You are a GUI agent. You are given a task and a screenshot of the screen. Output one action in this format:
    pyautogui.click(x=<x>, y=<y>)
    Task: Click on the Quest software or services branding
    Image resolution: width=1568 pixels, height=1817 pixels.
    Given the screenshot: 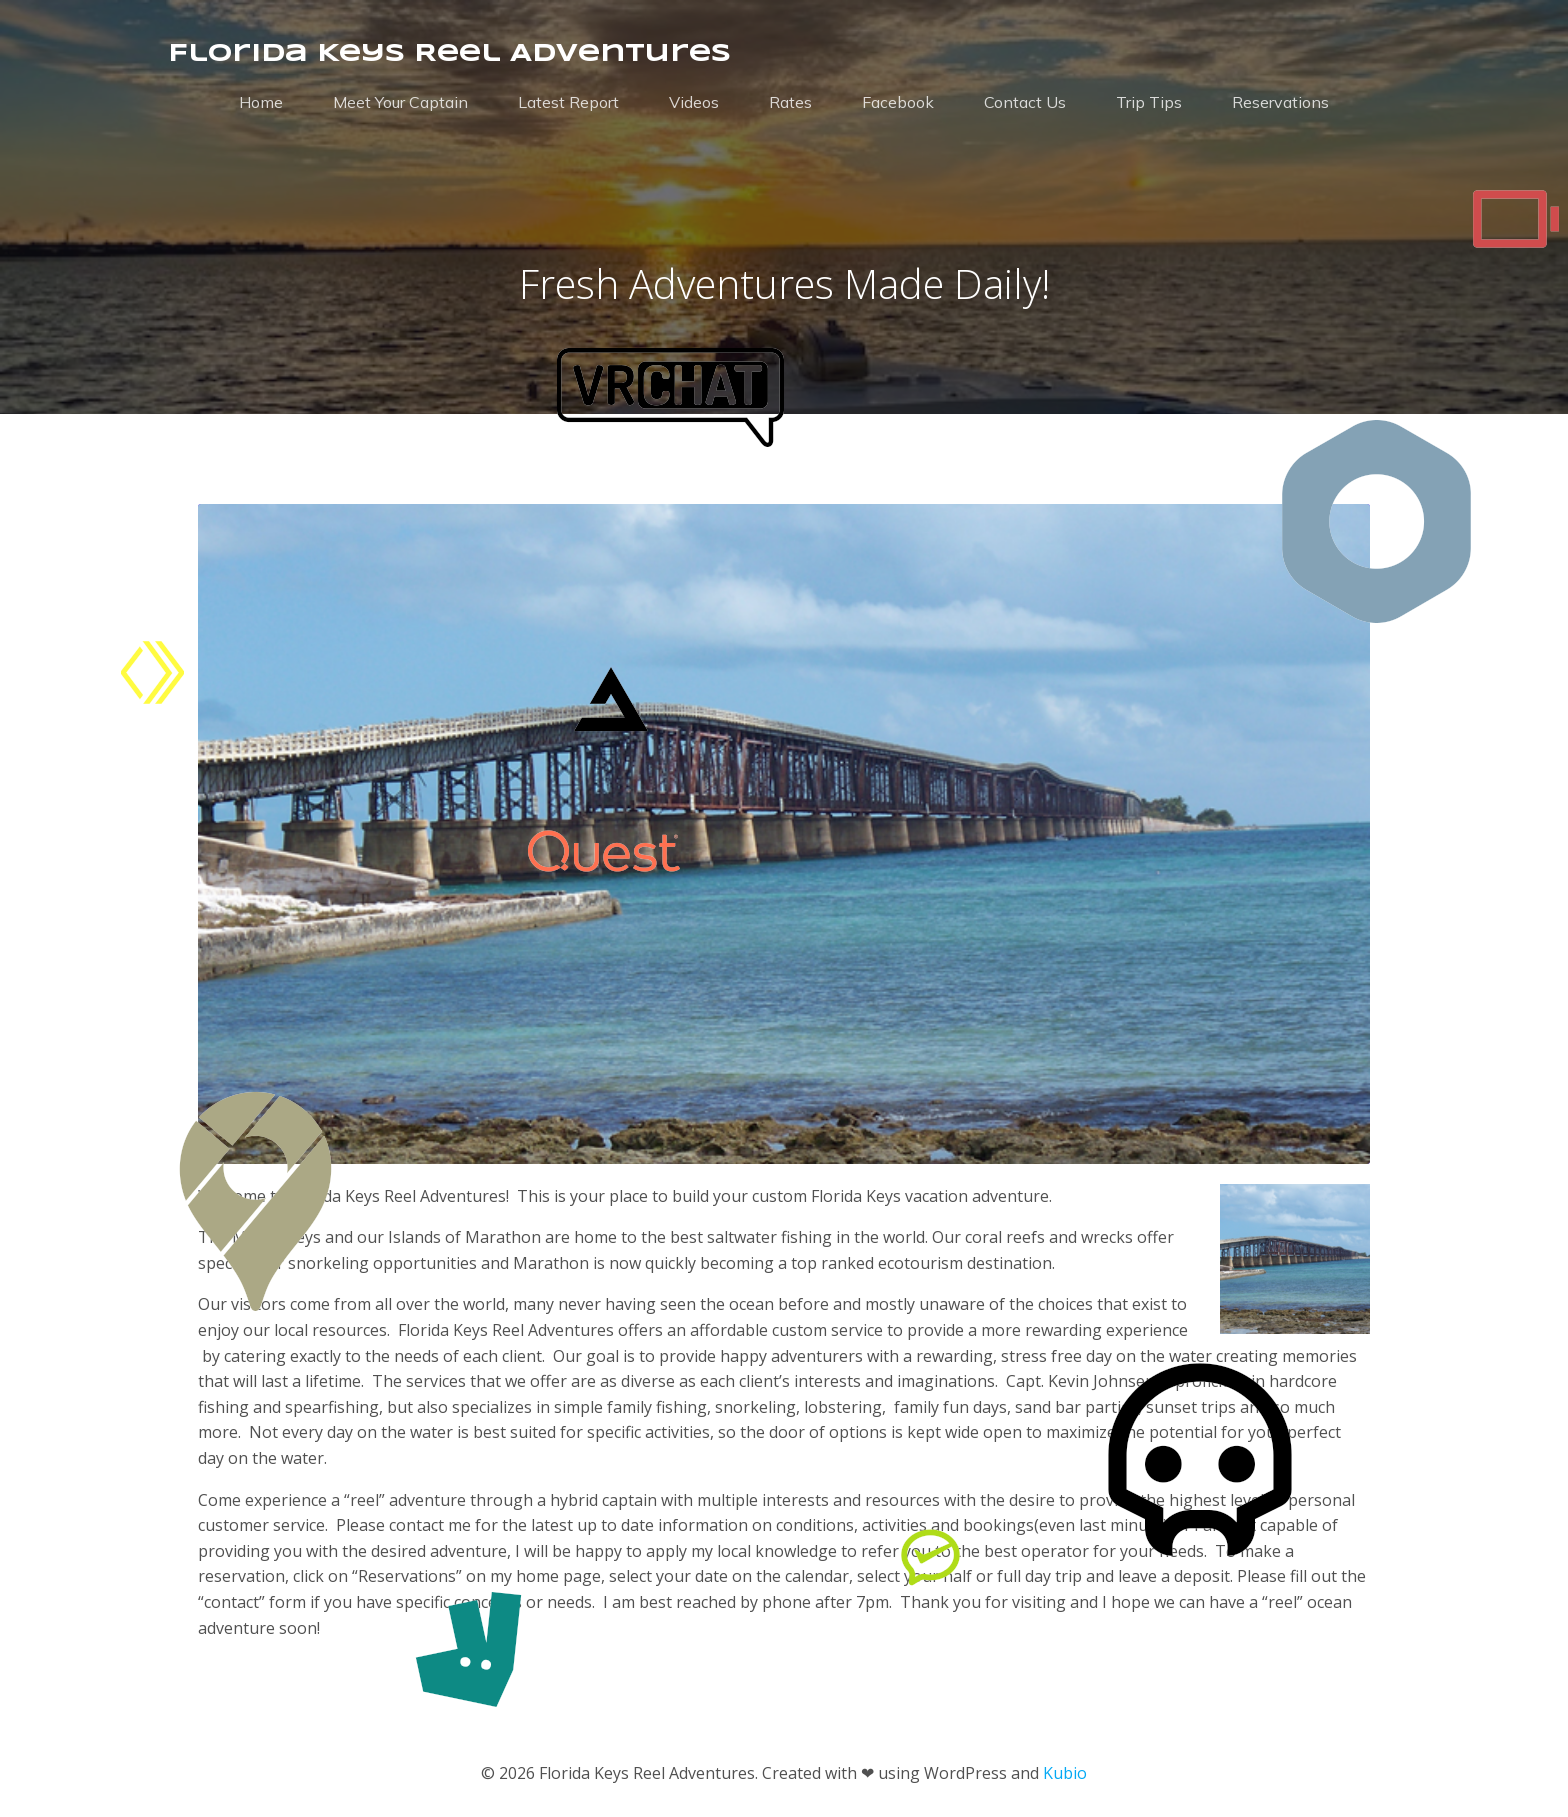 What is the action you would take?
    pyautogui.click(x=604, y=851)
    